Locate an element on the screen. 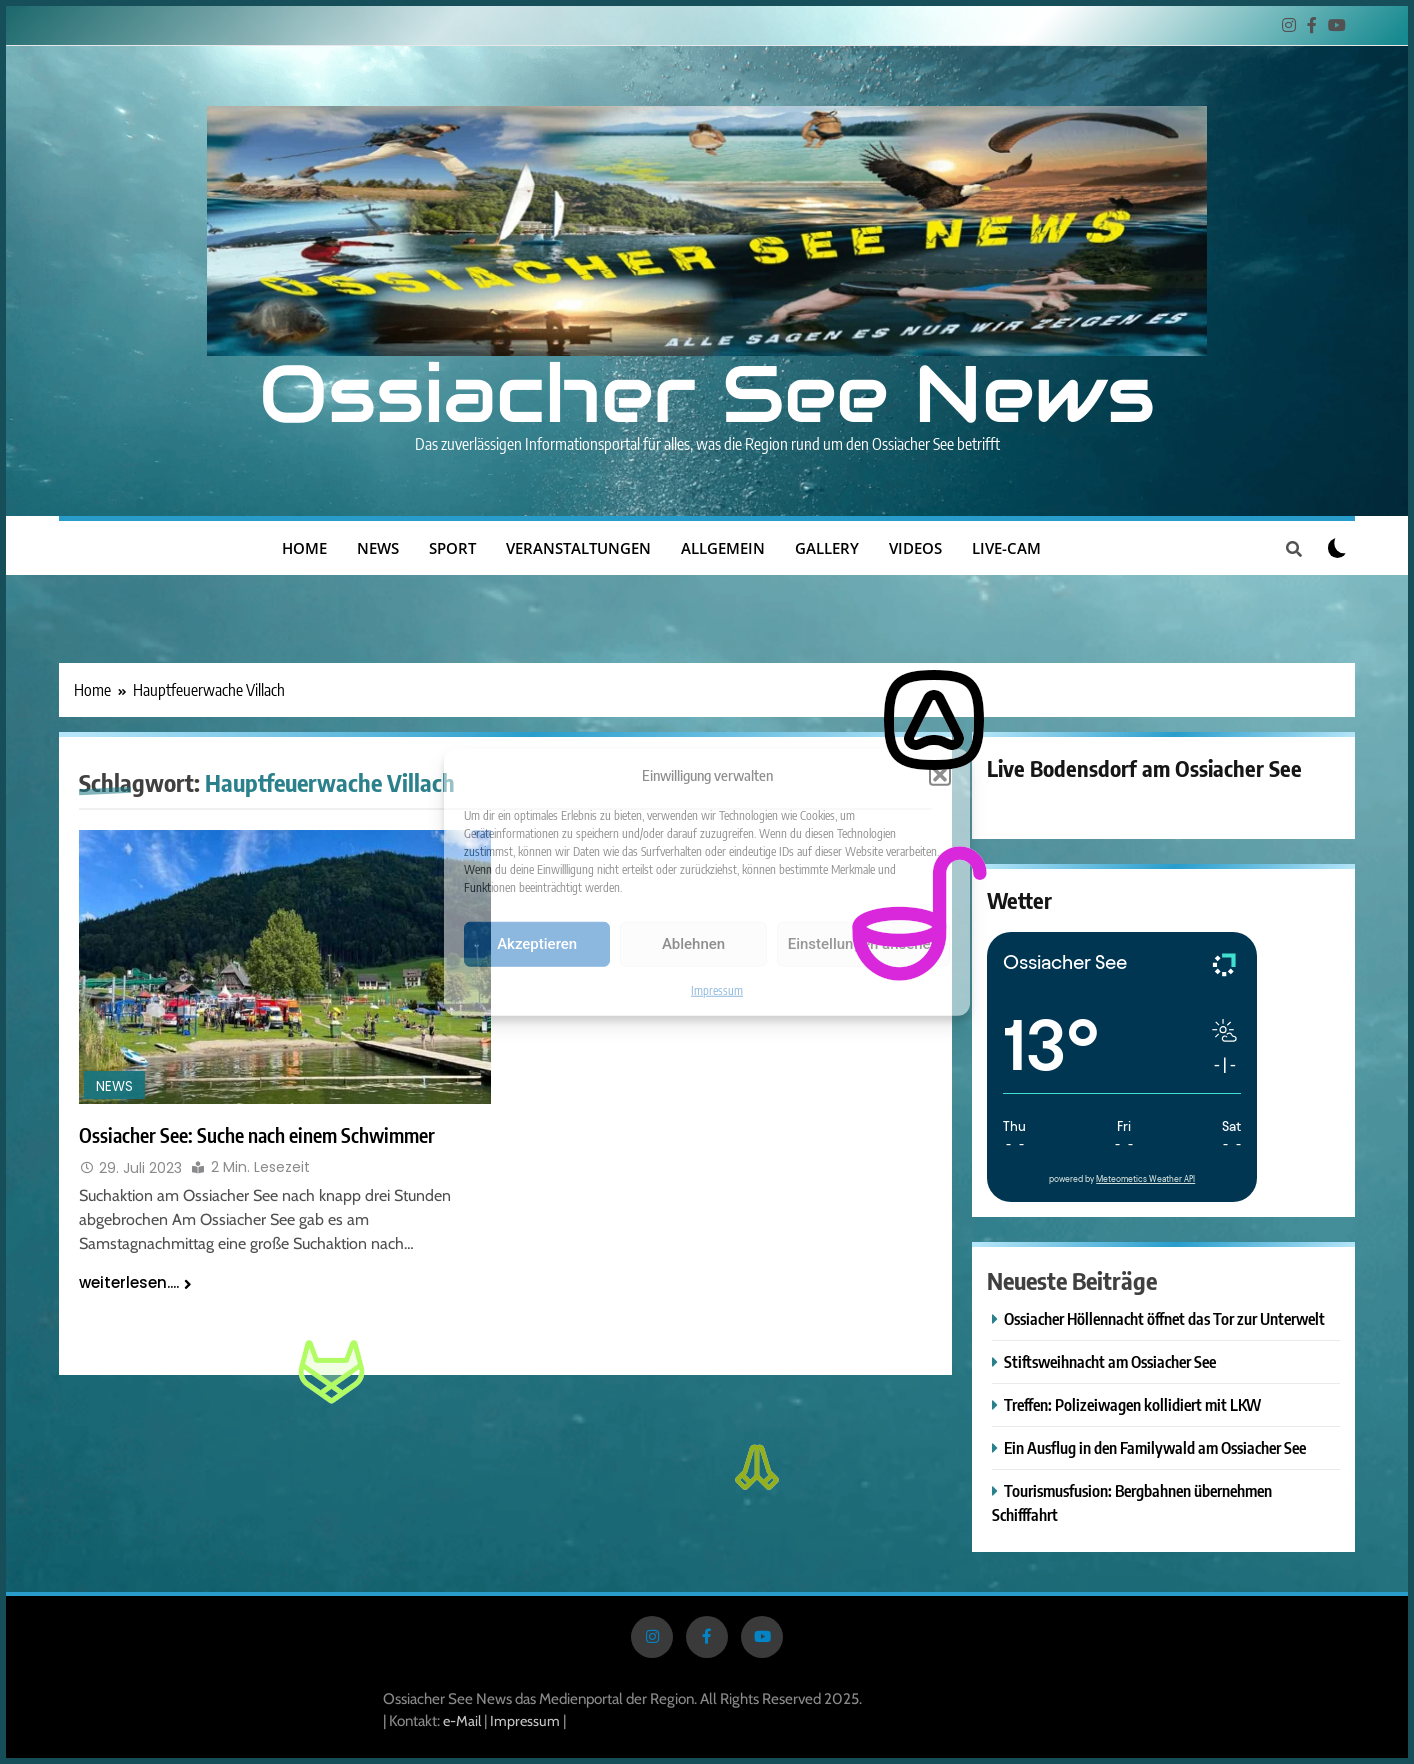 The width and height of the screenshot is (1414, 1764). AdonisJS framework logo is located at coordinates (934, 720).